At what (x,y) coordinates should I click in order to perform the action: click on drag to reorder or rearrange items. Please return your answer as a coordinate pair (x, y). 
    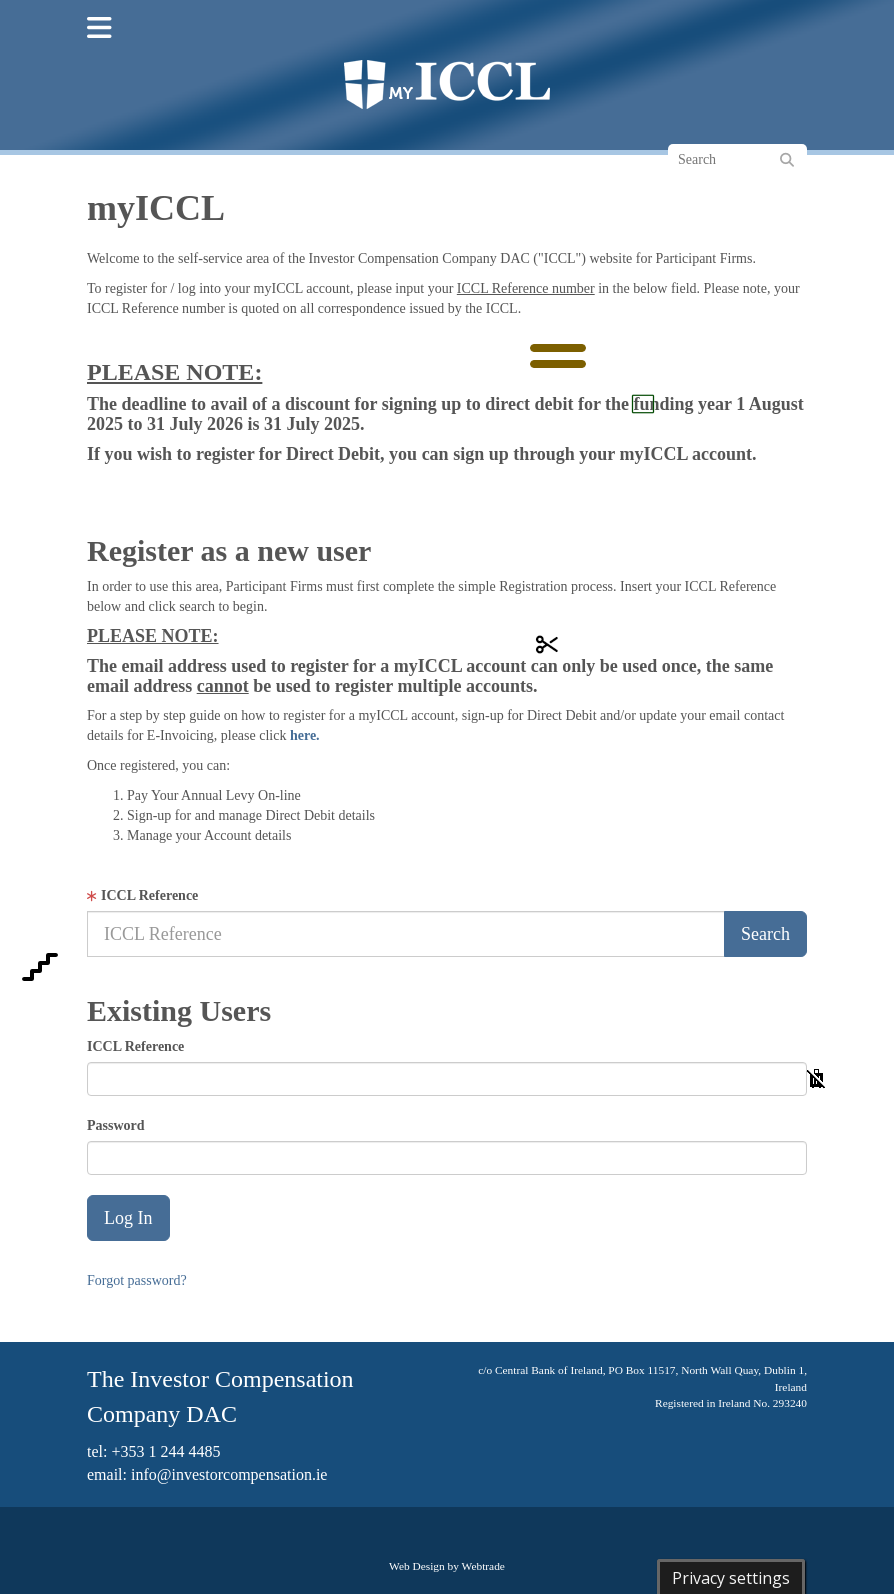
    Looking at the image, I should click on (558, 356).